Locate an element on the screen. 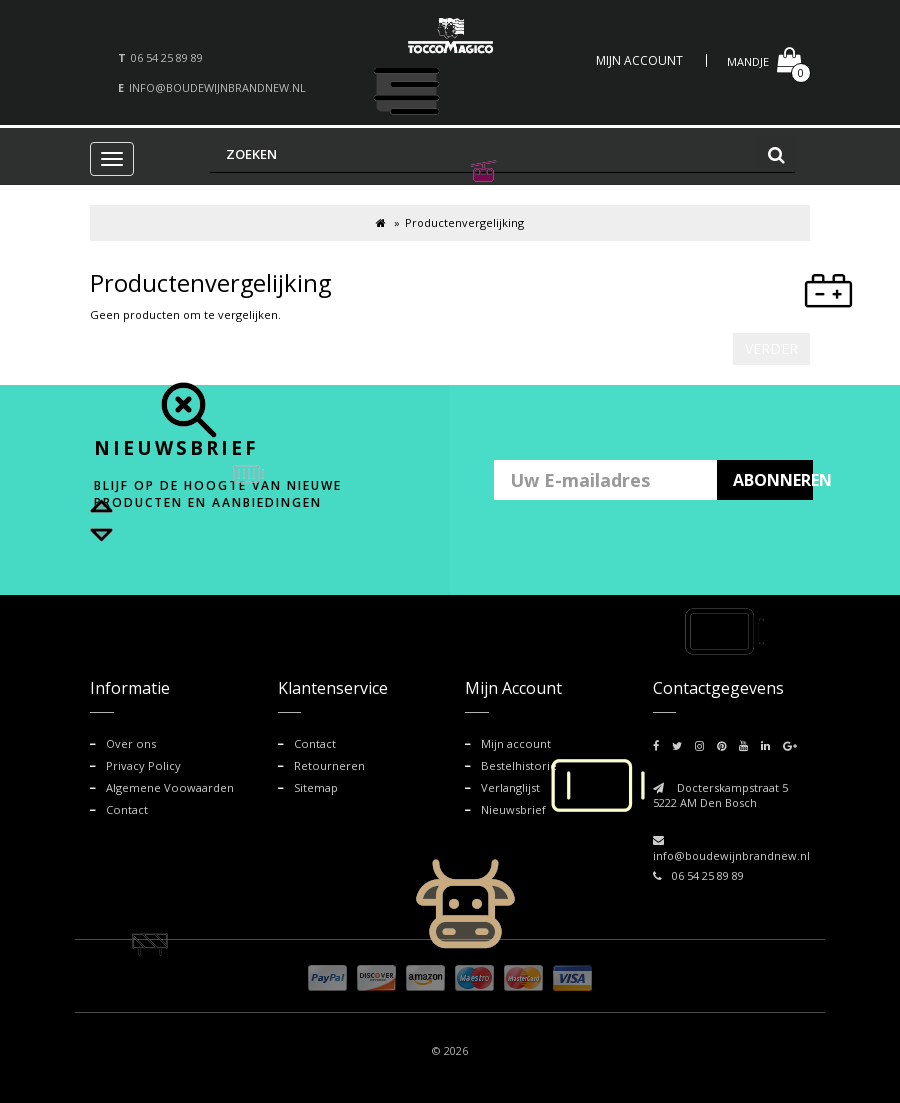  check vehicle battery status is located at coordinates (828, 292).